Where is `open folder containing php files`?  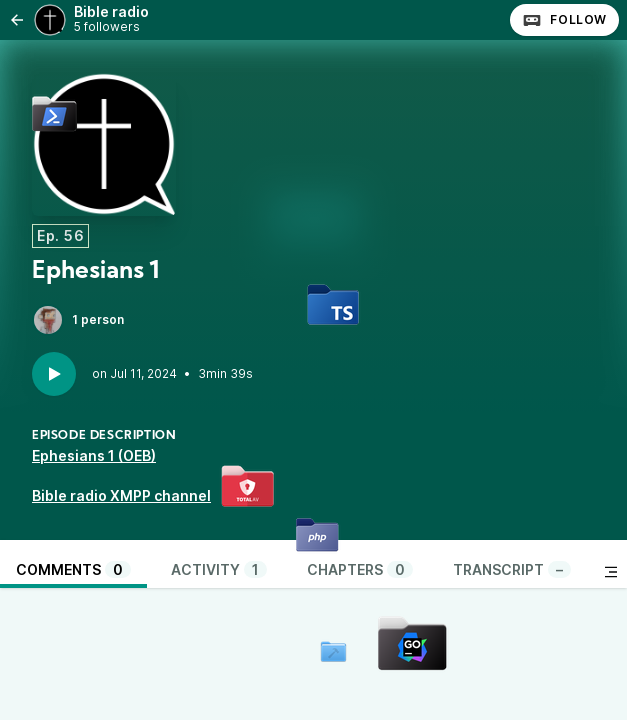 open folder containing php files is located at coordinates (317, 536).